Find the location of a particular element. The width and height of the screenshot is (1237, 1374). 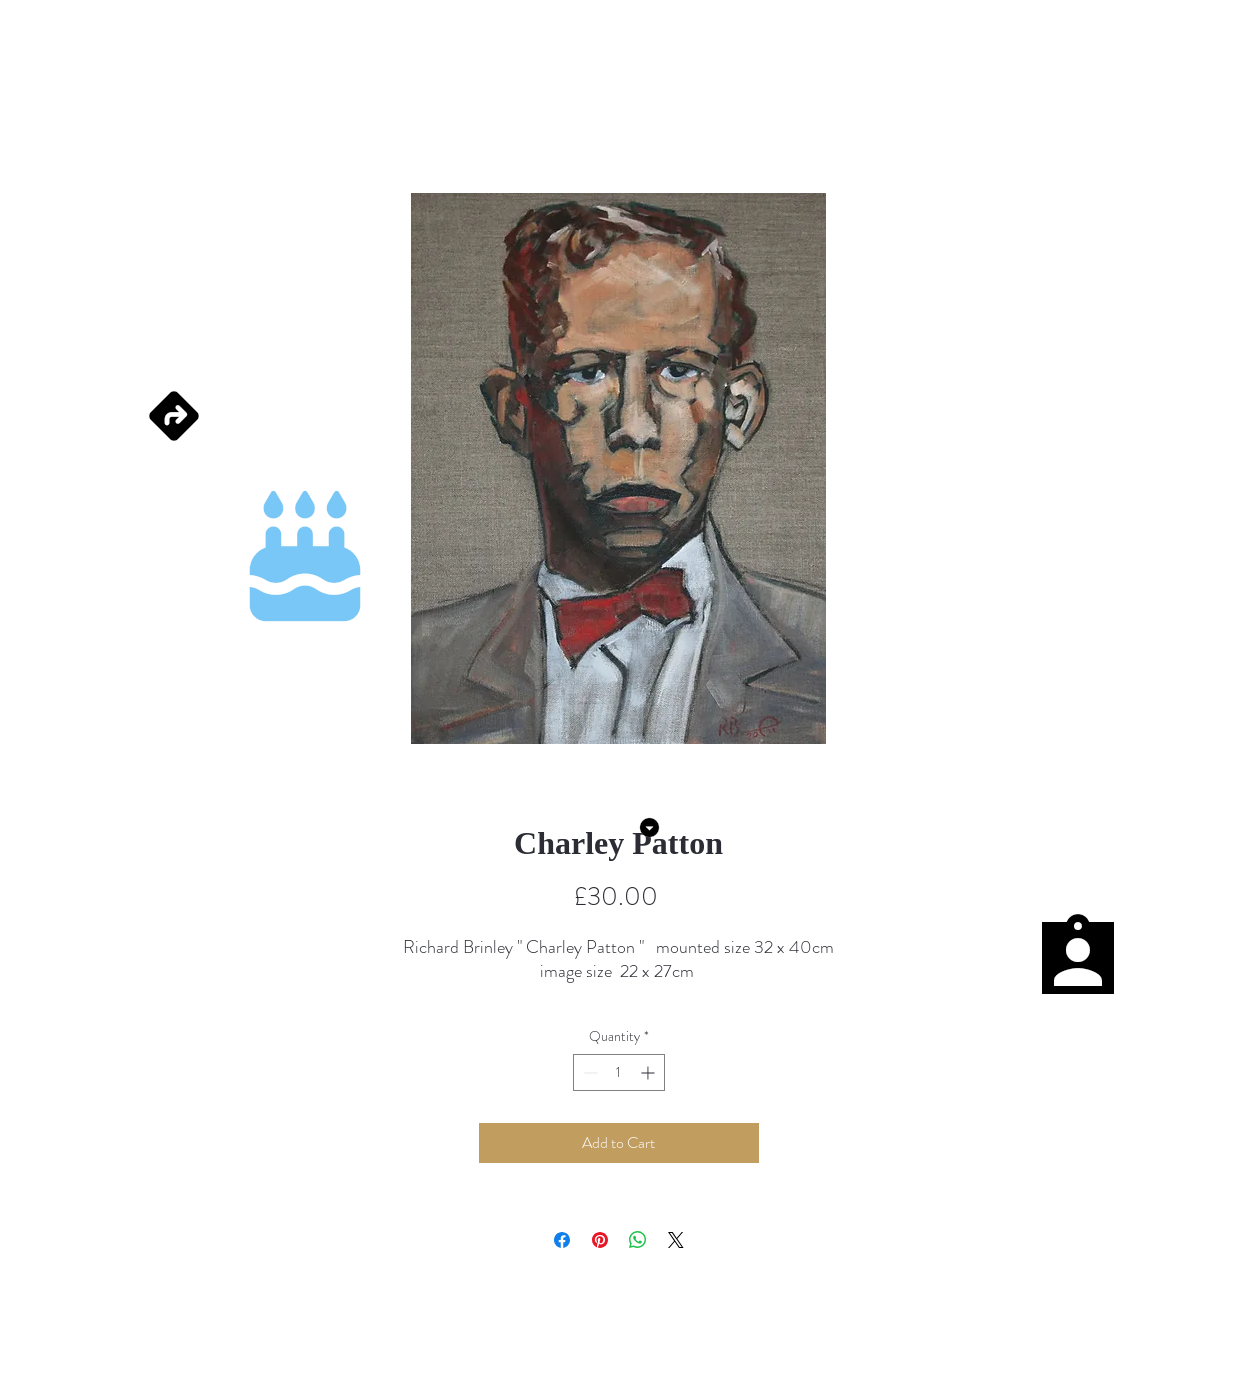

tap to expand dropdown menu is located at coordinates (649, 827).